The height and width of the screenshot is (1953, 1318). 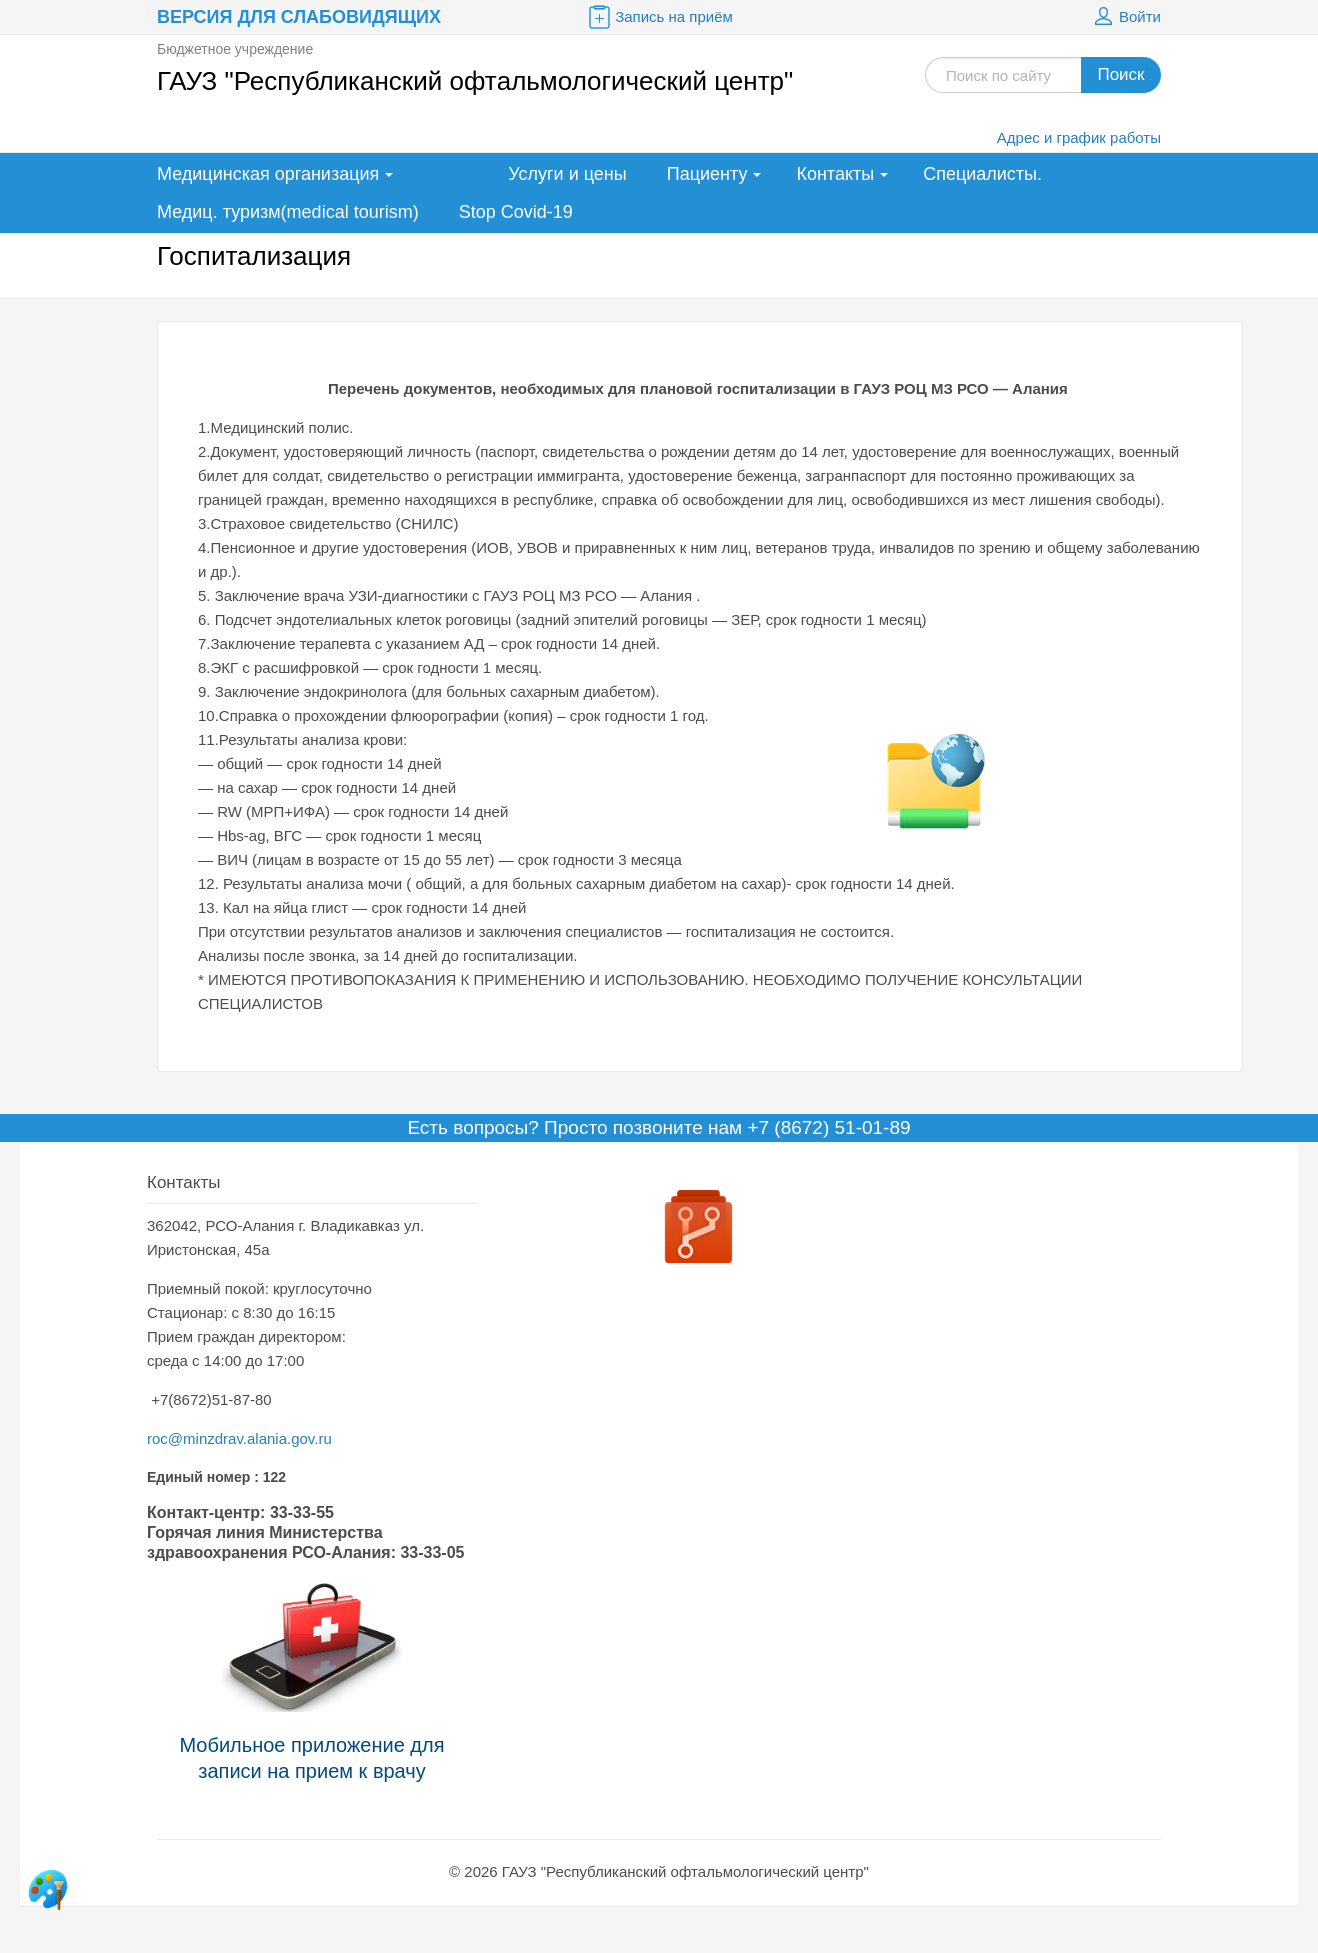 I want to click on access network or shared folder, so click(x=934, y=782).